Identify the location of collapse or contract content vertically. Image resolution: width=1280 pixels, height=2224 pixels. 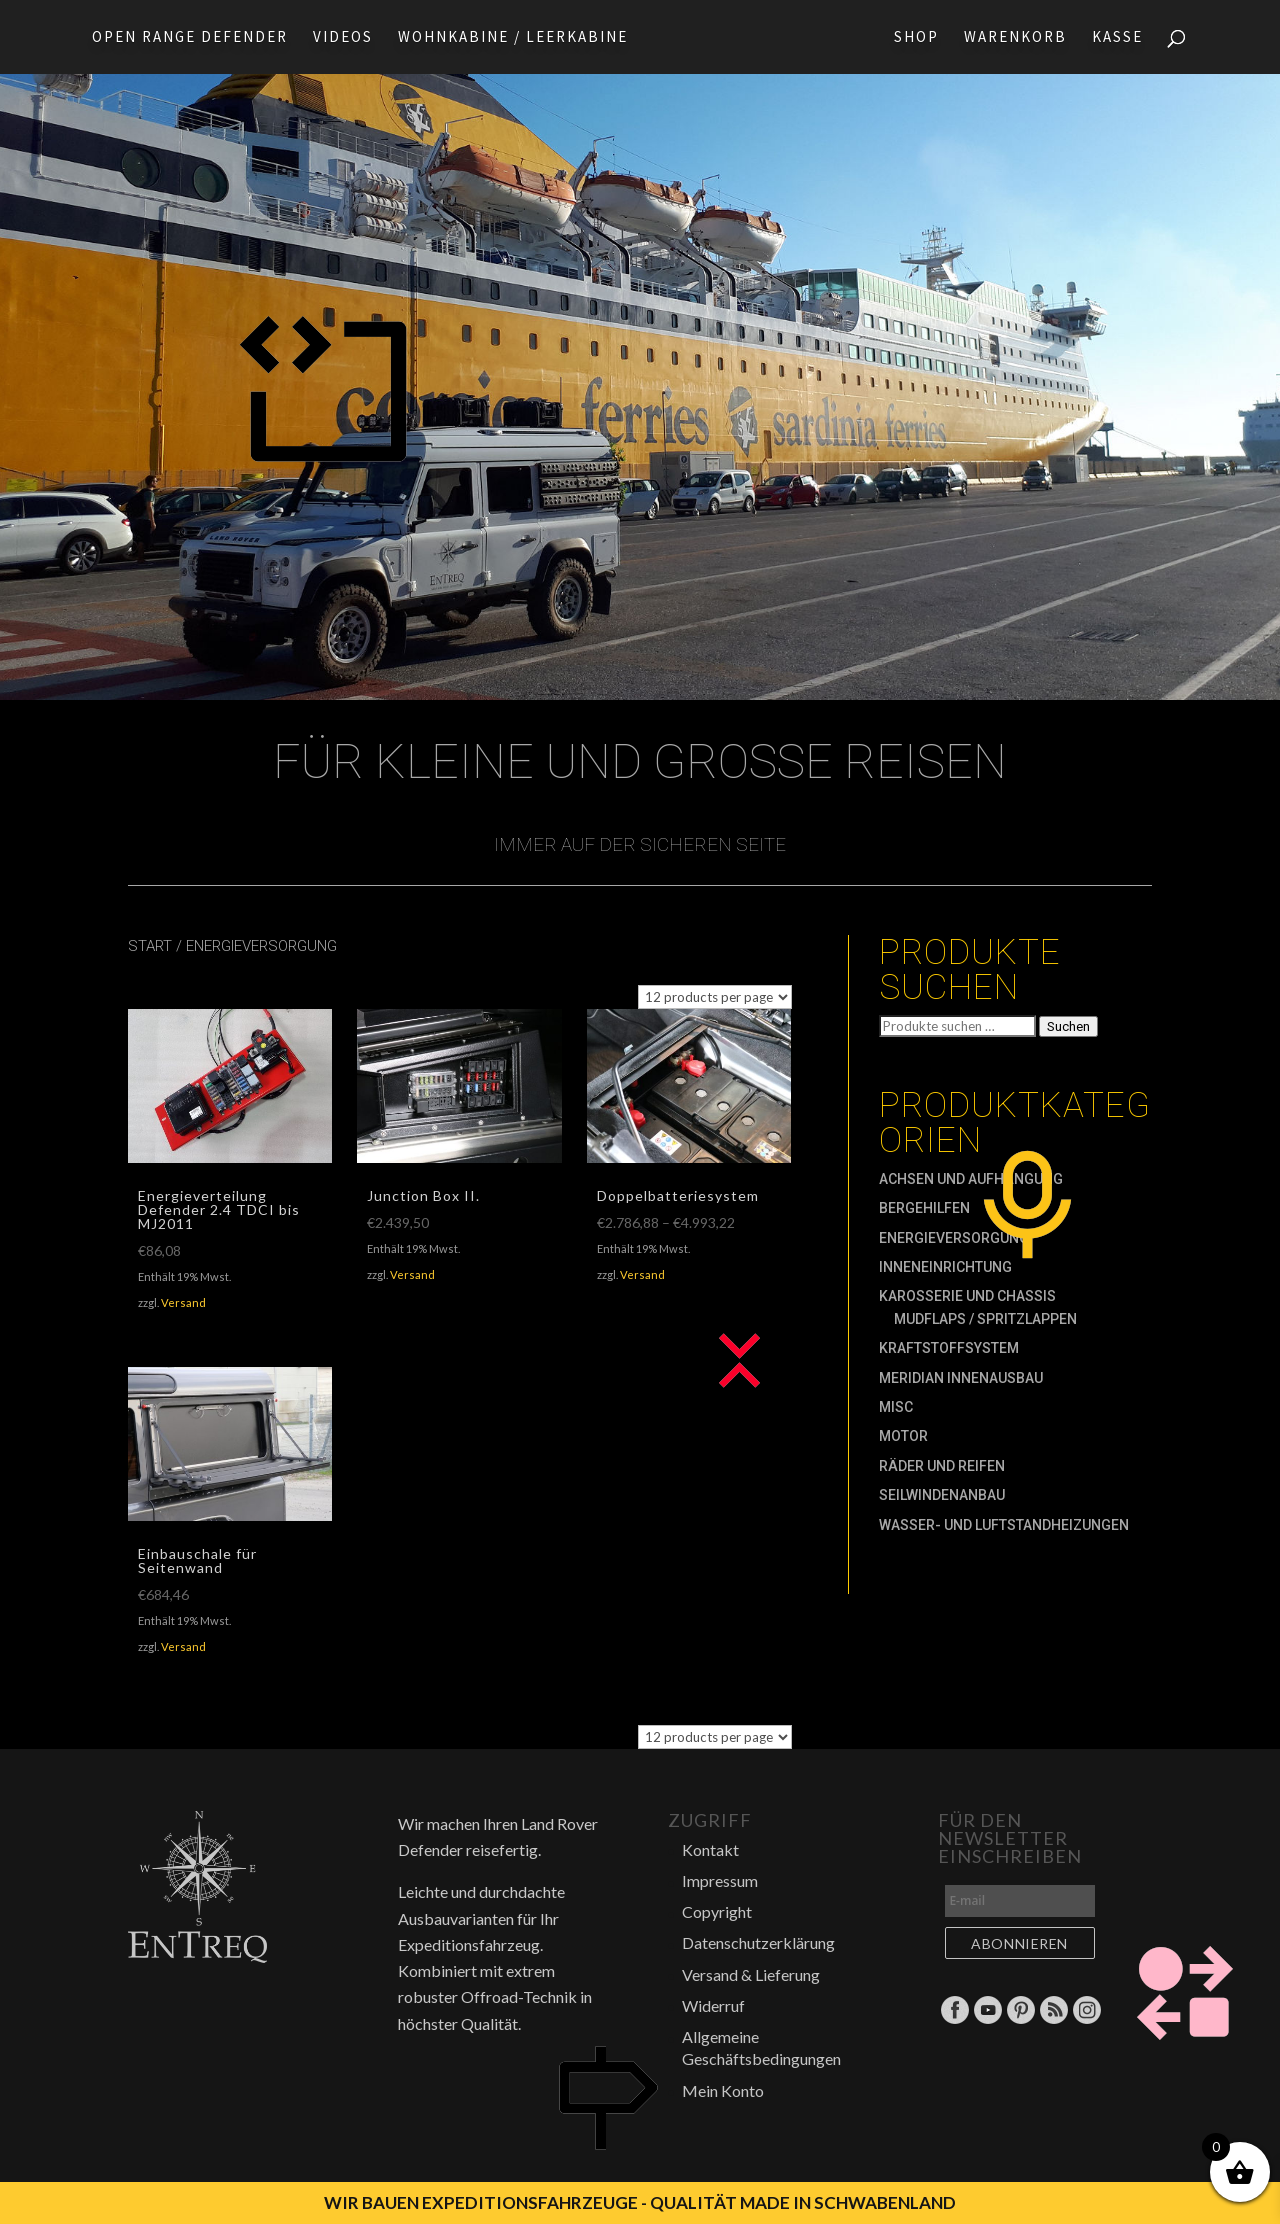
(739, 1360).